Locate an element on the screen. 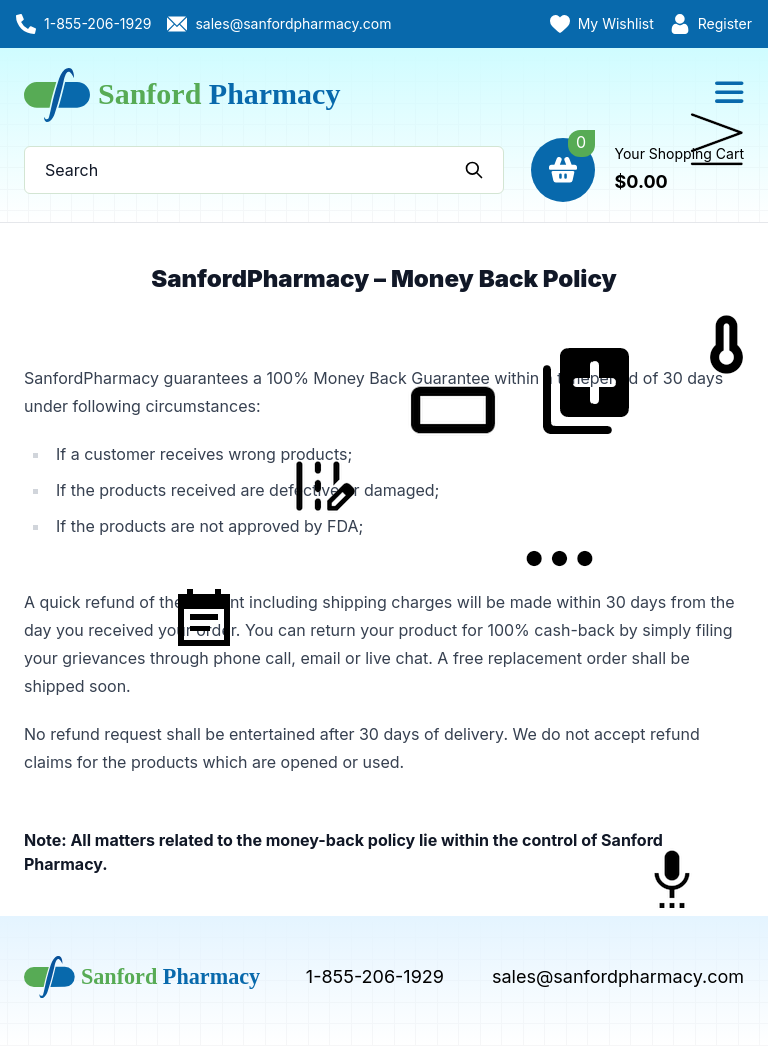 The width and height of the screenshot is (768, 1046). view event details or notes is located at coordinates (204, 620).